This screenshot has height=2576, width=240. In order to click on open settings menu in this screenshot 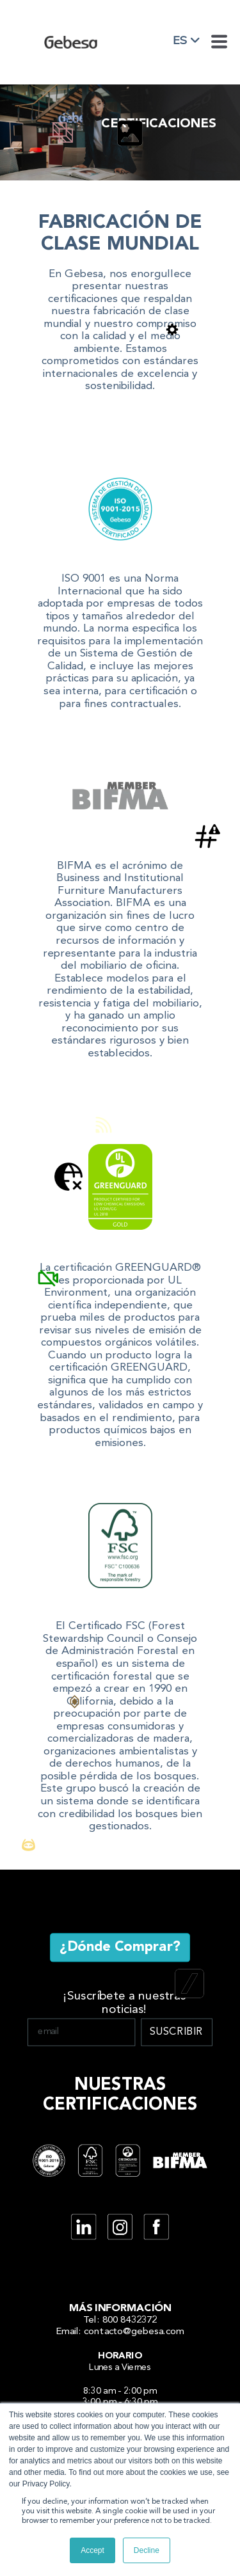, I will do `click(172, 330)`.